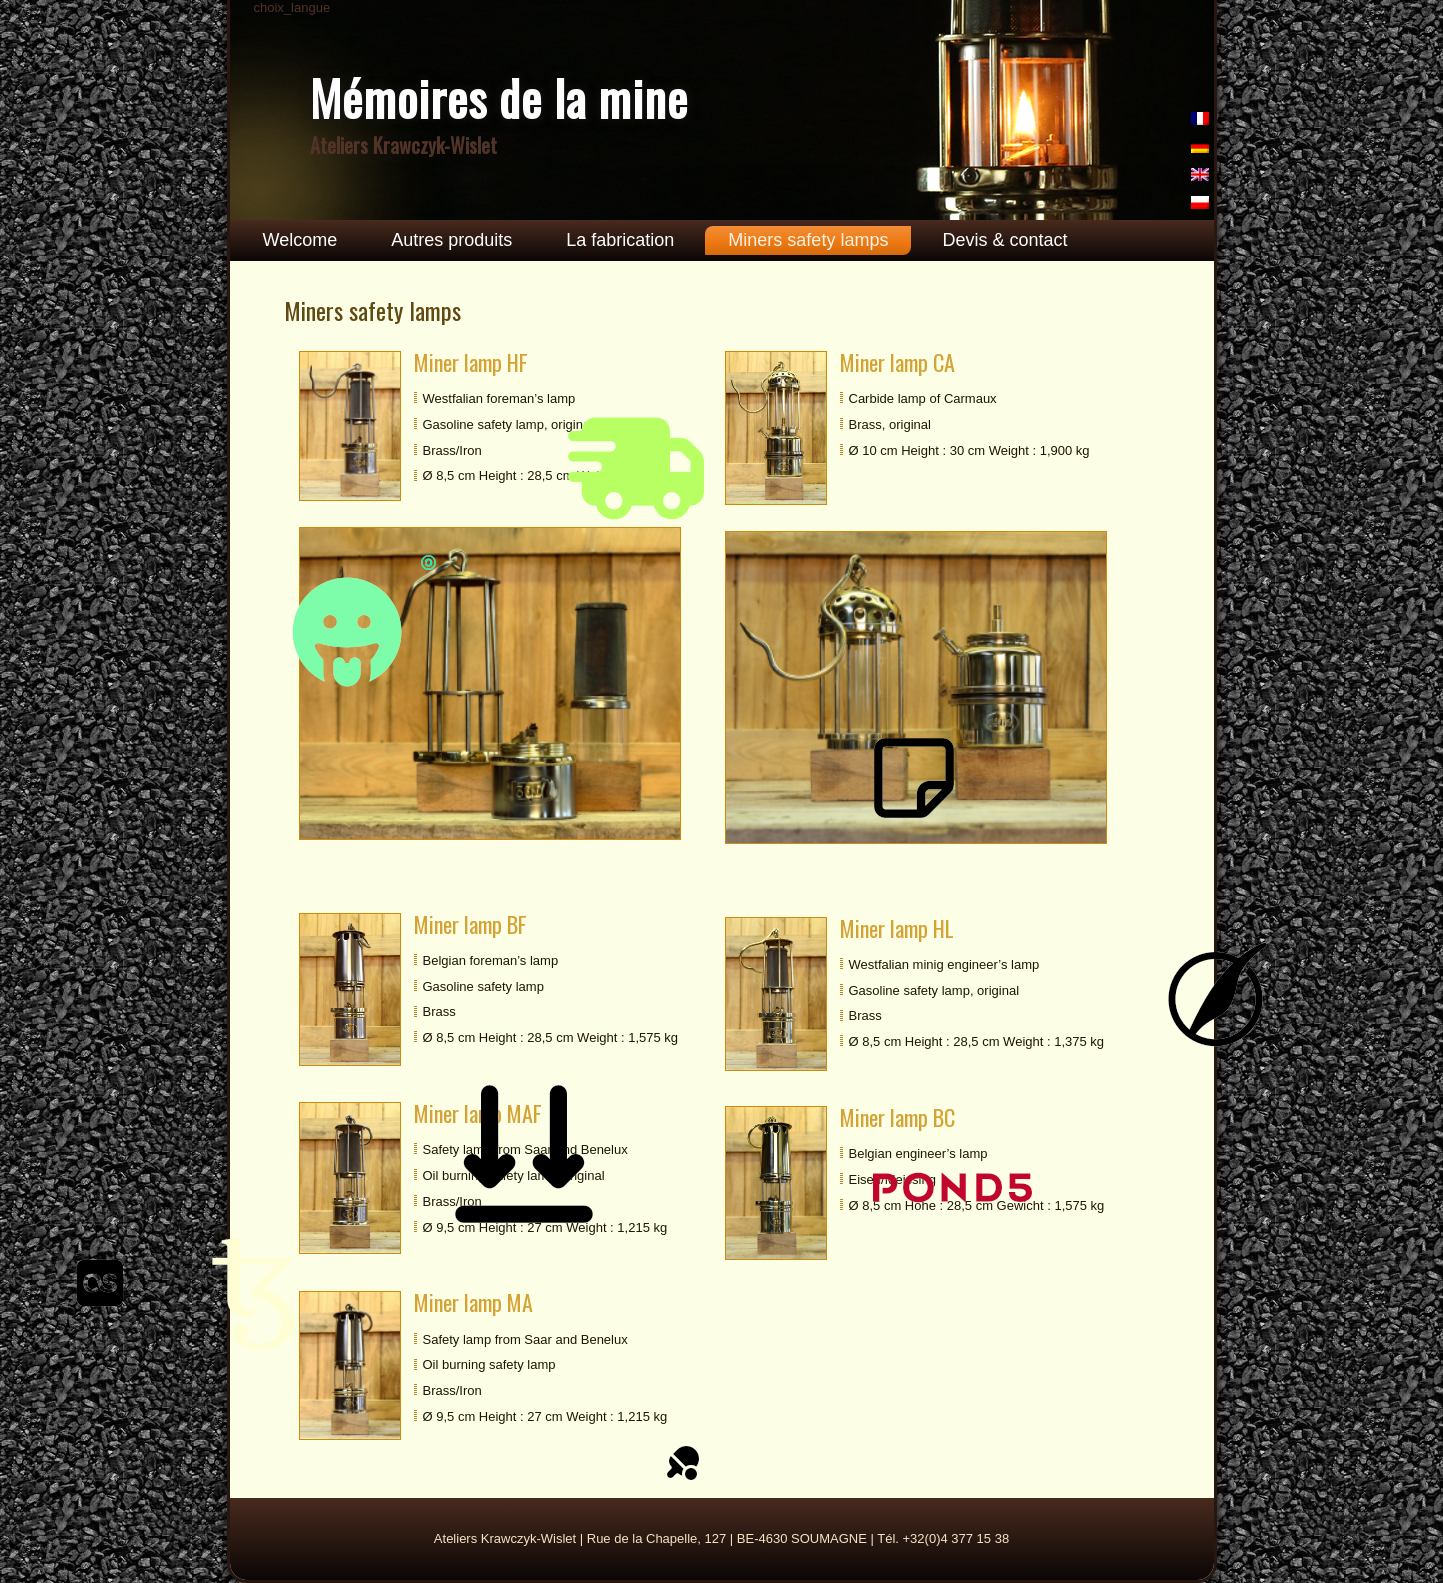  What do you see at coordinates (100, 1283) in the screenshot?
I see `open Last.fm app or profile` at bounding box center [100, 1283].